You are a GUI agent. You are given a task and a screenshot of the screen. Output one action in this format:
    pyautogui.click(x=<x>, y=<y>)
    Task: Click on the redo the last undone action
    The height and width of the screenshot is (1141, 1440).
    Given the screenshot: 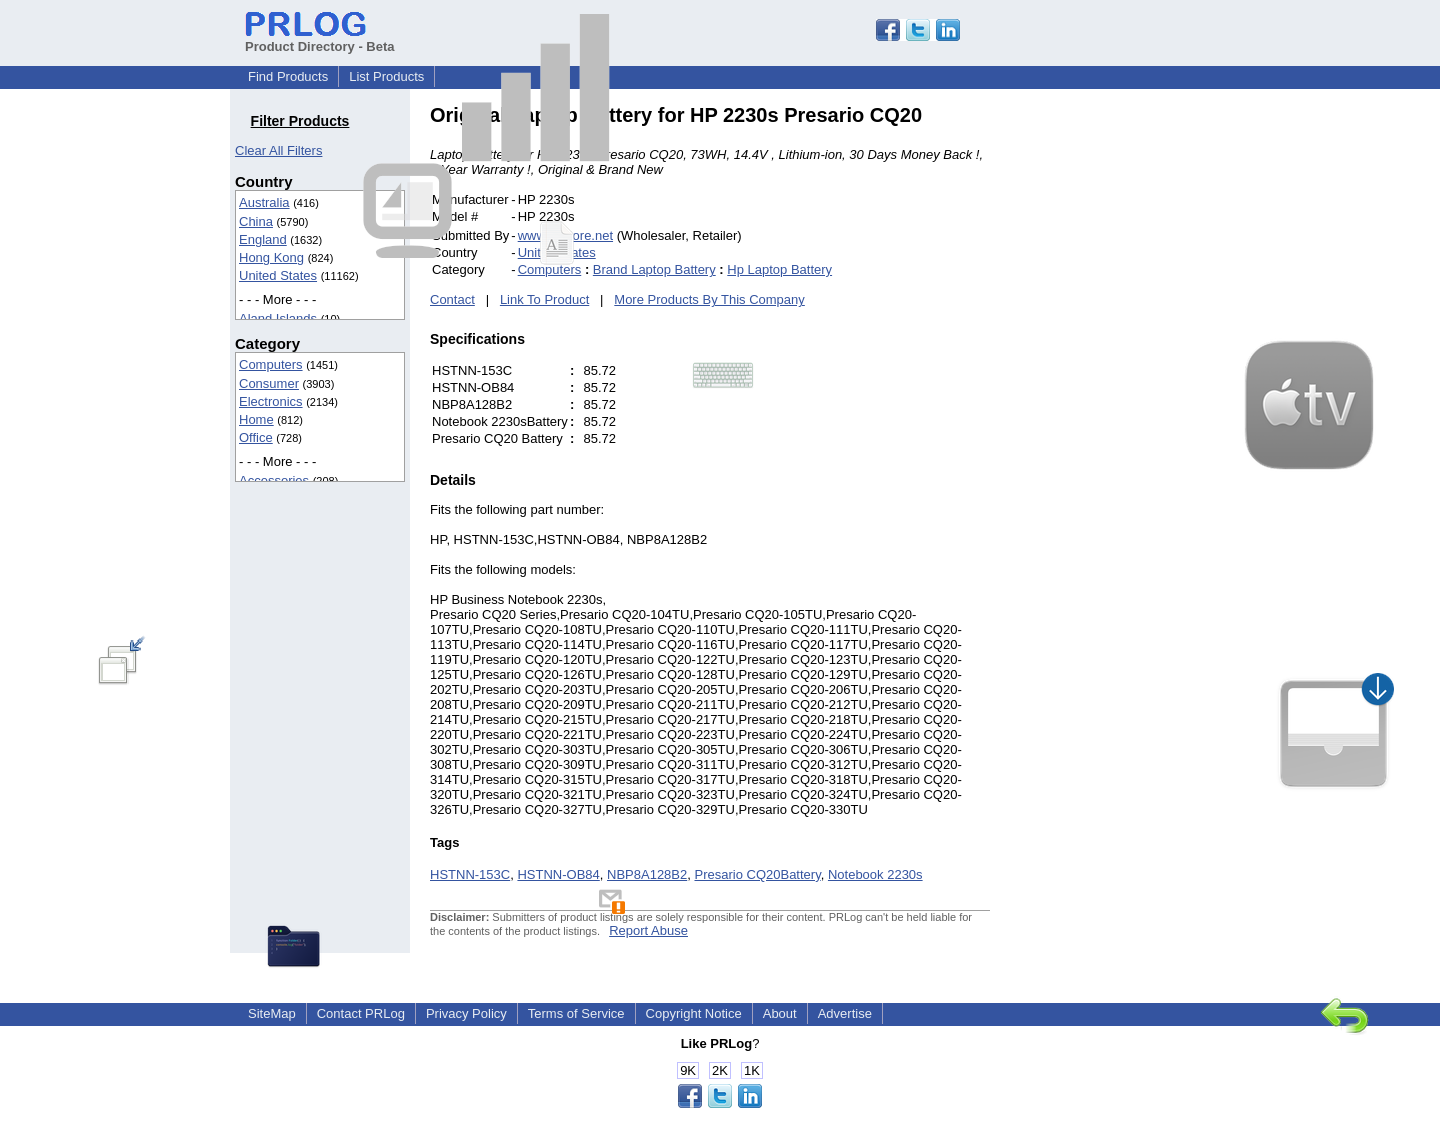 What is the action you would take?
    pyautogui.click(x=1346, y=1014)
    